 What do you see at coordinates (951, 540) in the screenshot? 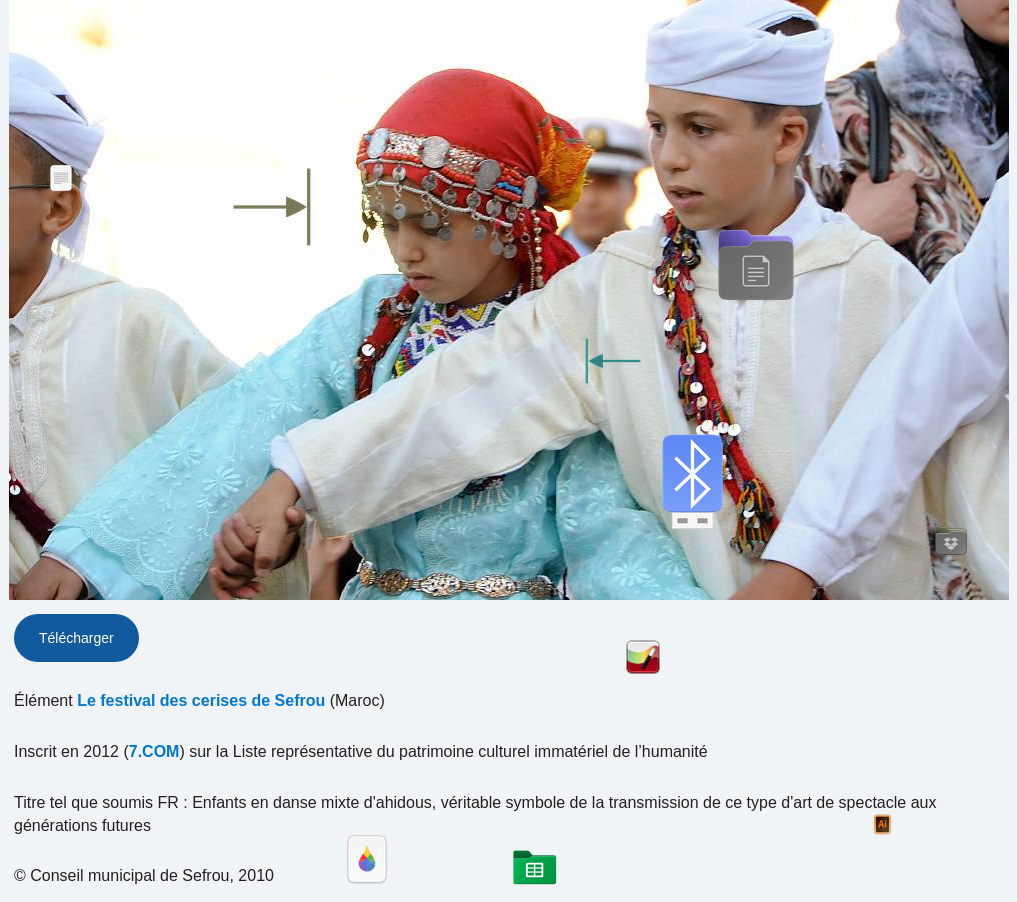
I see `open your dropbox synced folder` at bounding box center [951, 540].